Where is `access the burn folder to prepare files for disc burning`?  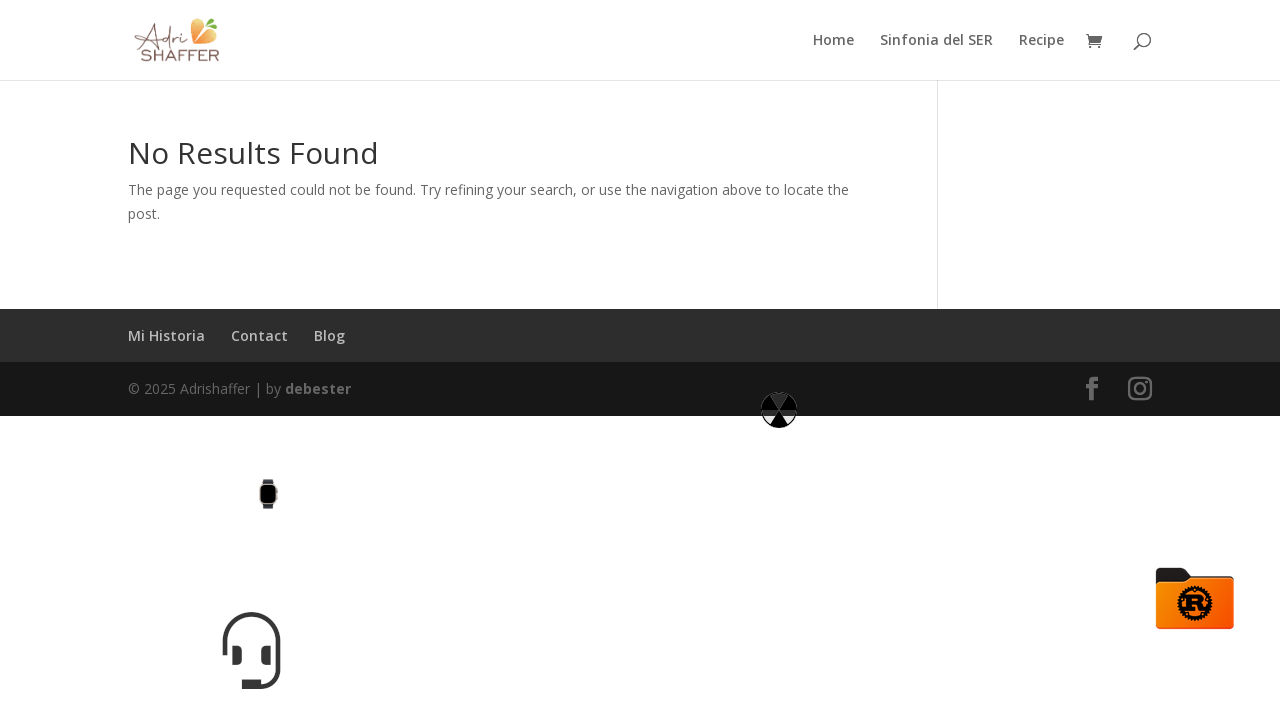 access the burn folder to prepare files for disc burning is located at coordinates (779, 410).